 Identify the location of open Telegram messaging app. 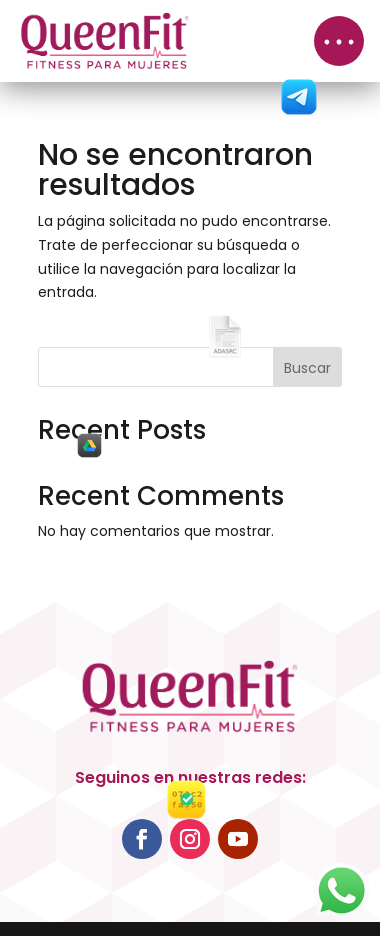
(299, 97).